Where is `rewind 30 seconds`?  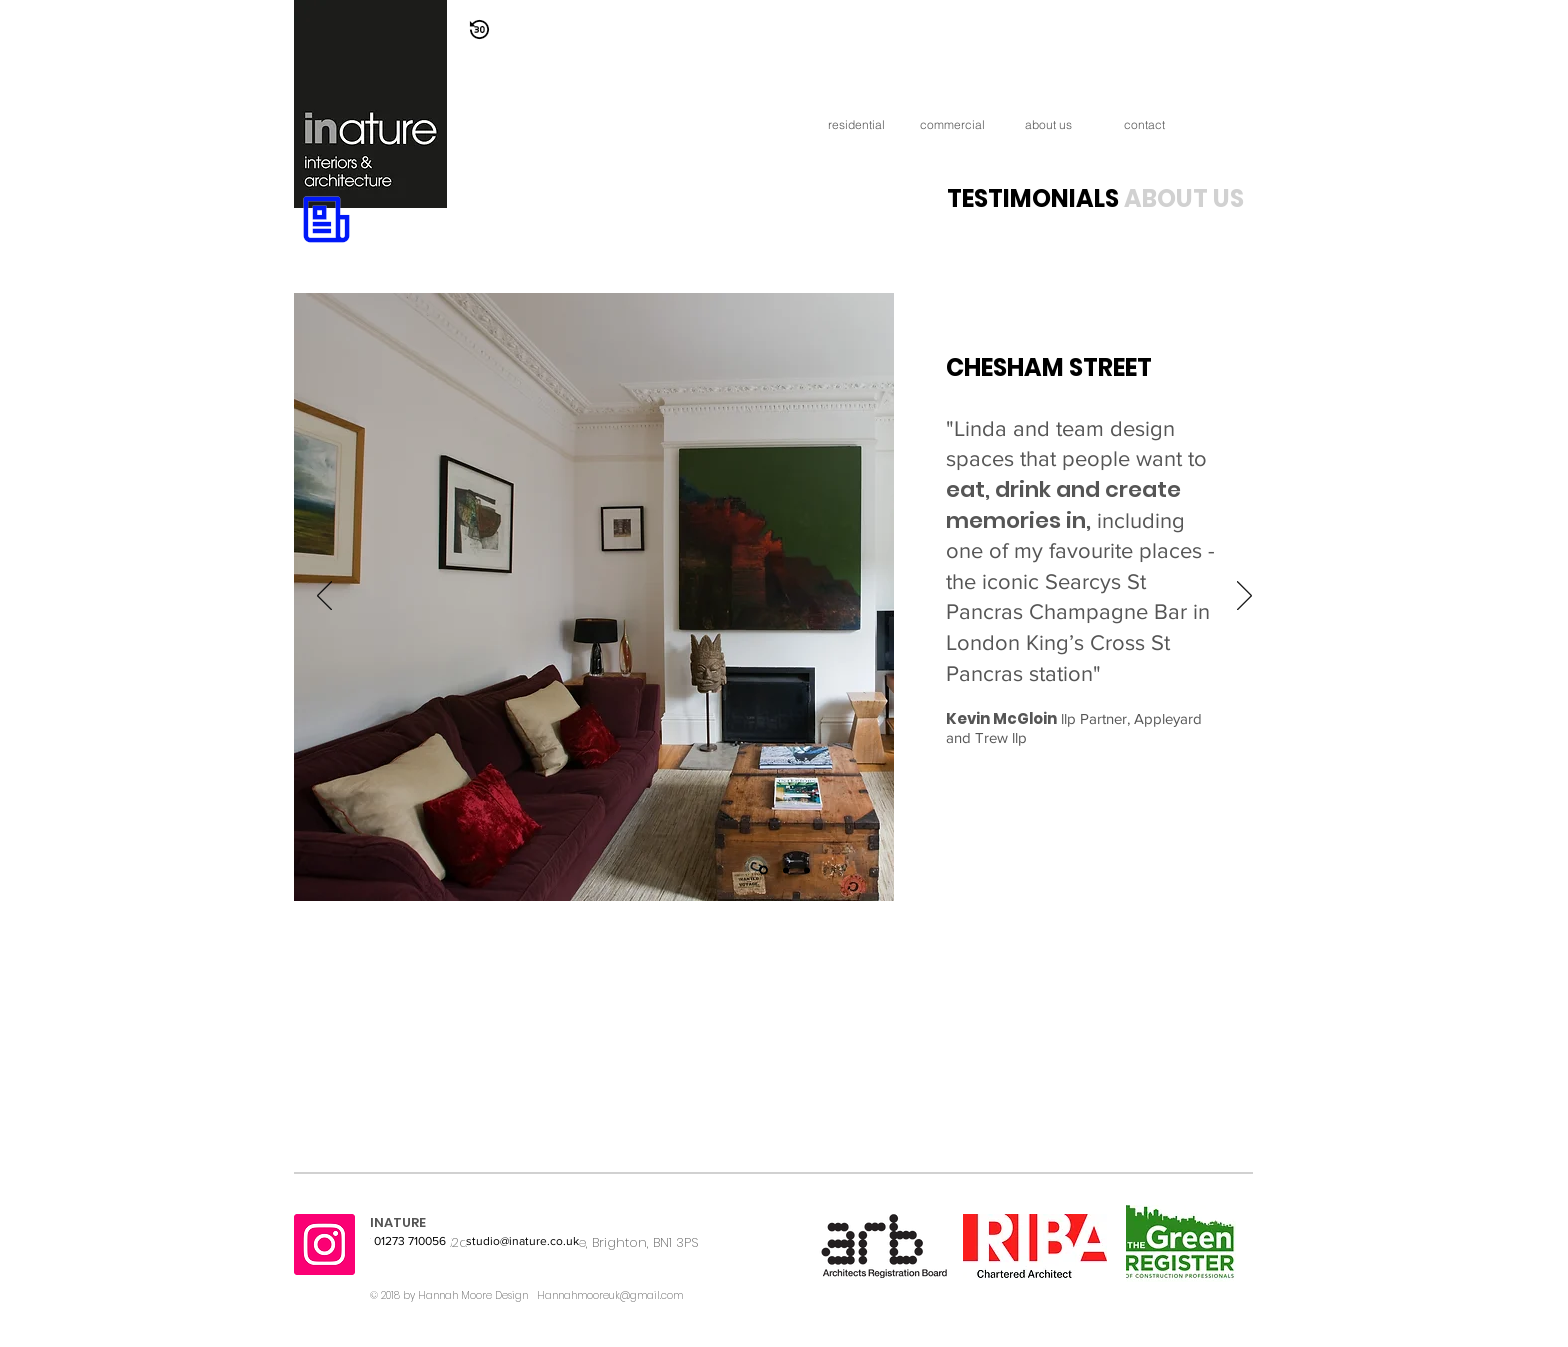
rewind 30 seconds is located at coordinates (479, 29).